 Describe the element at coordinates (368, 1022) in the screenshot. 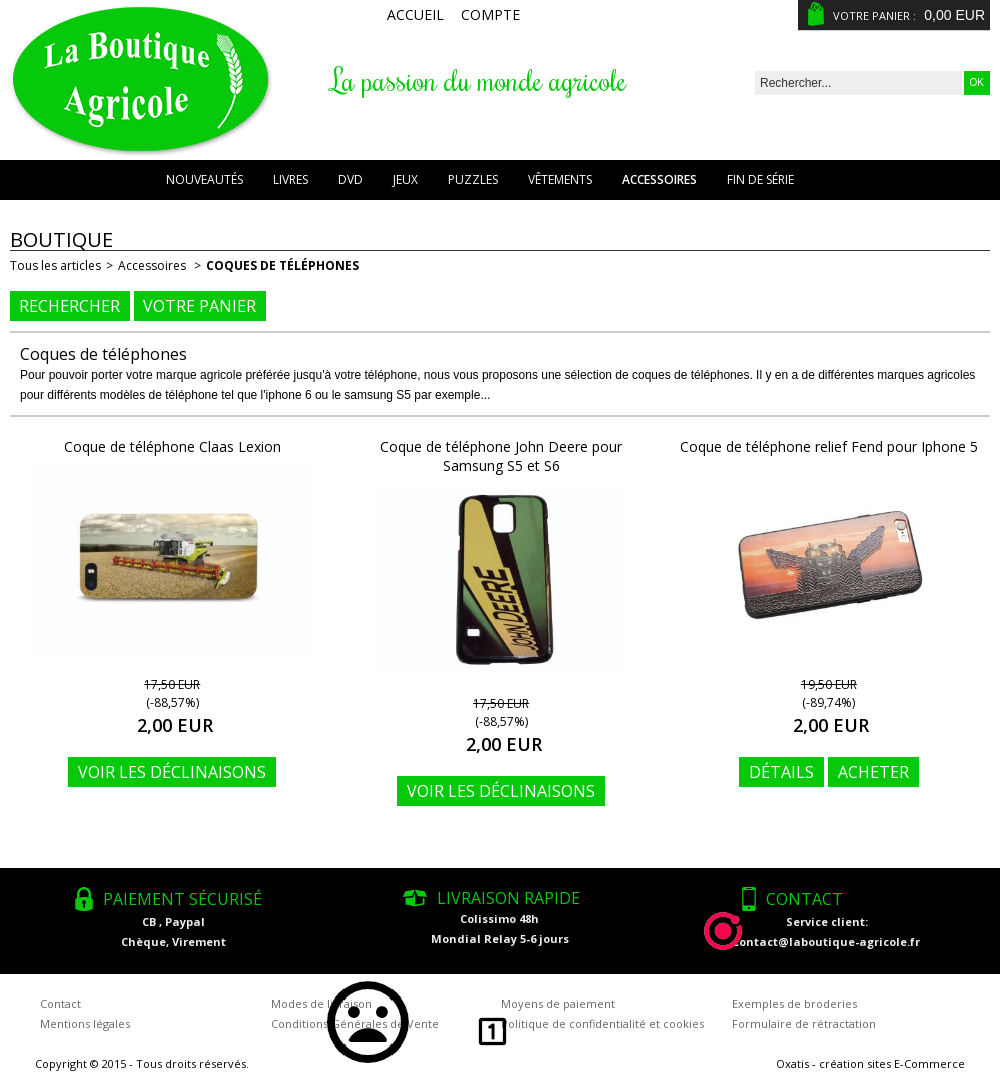

I see `indicate a negative mood or feeling` at that location.